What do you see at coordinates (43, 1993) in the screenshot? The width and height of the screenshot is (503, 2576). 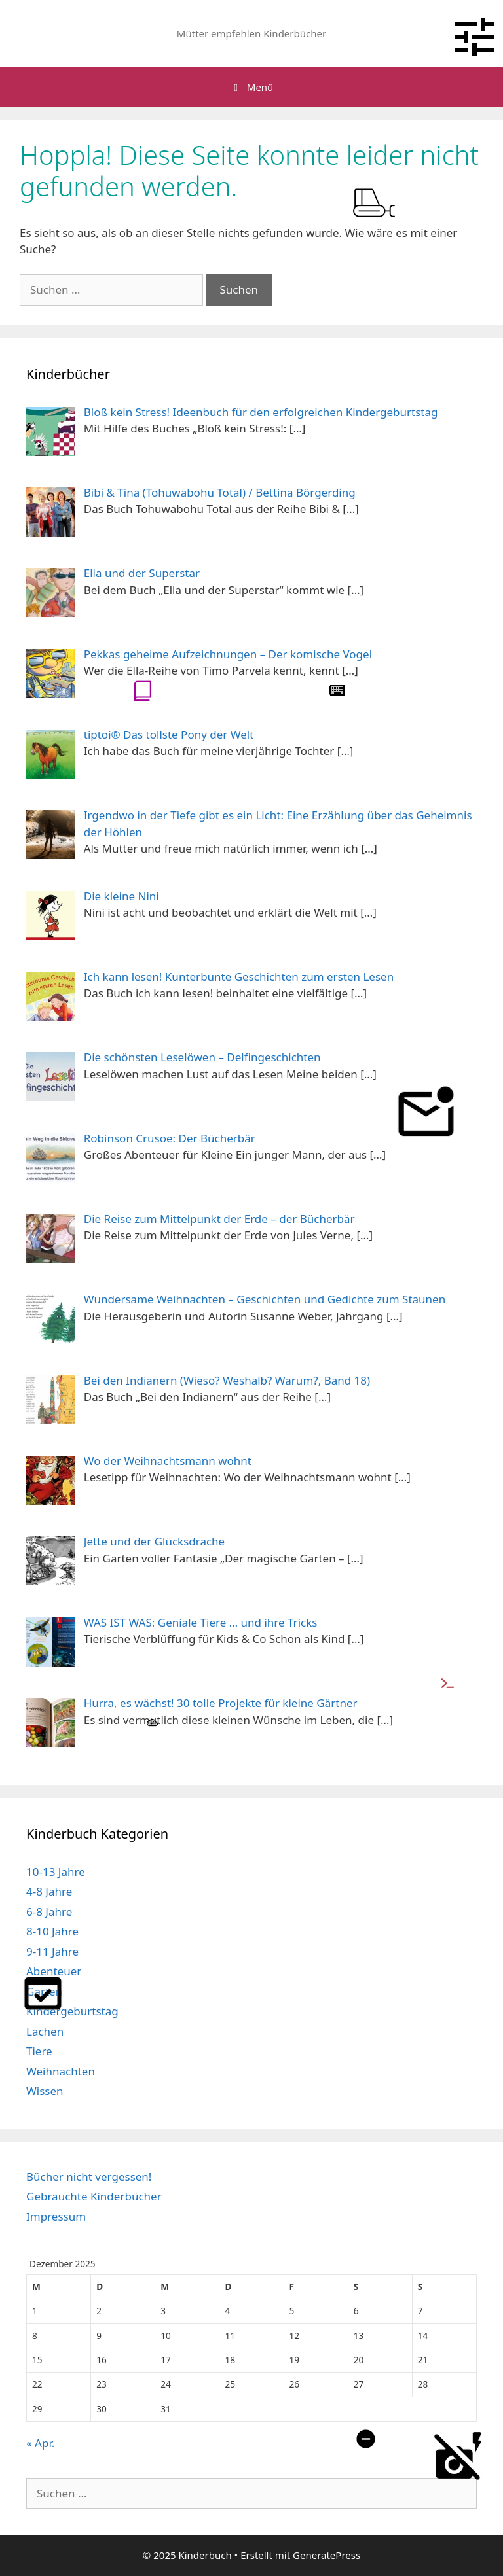 I see `domain verification complete` at bounding box center [43, 1993].